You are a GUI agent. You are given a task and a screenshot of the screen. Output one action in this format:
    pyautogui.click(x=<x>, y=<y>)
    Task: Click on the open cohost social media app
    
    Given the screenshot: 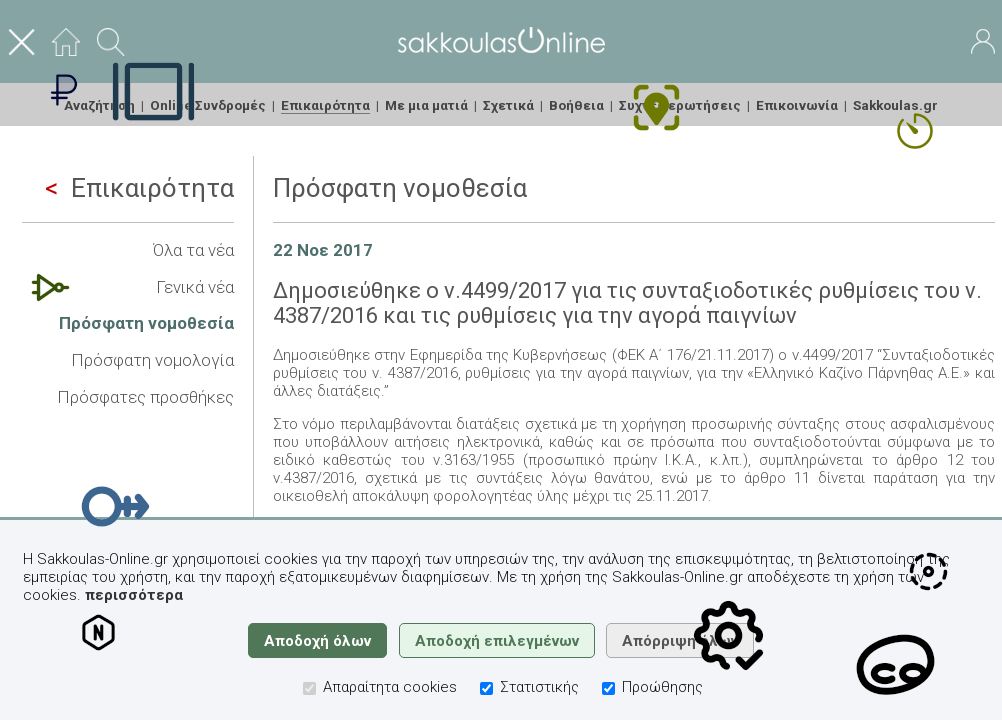 What is the action you would take?
    pyautogui.click(x=895, y=666)
    